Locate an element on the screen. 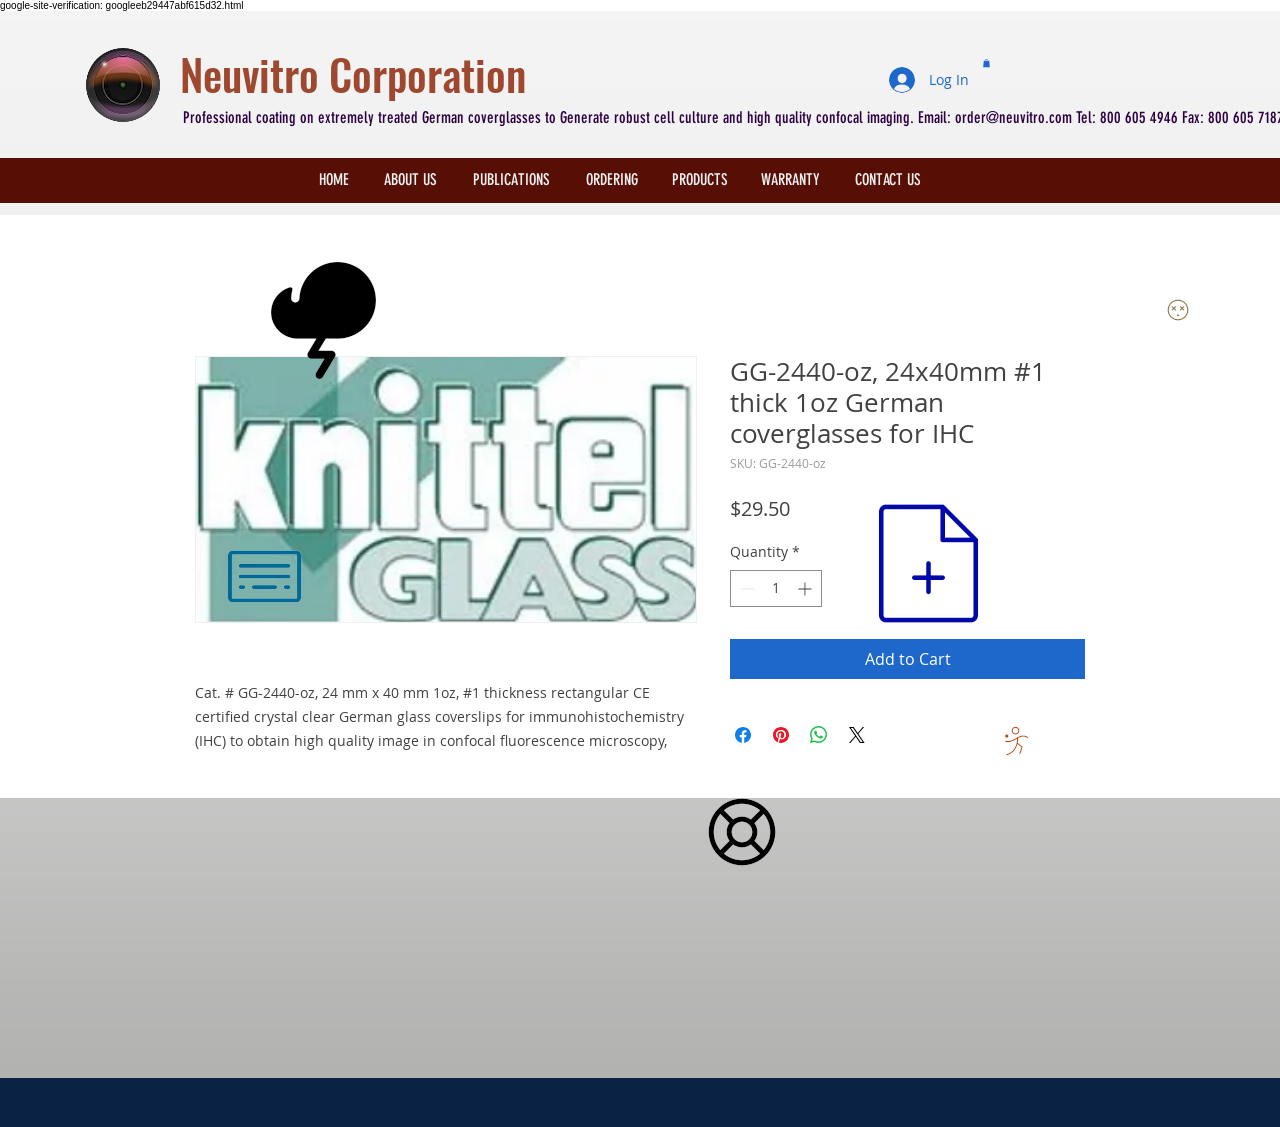  indicates thunderstorm or severe weather conditions is located at coordinates (323, 318).